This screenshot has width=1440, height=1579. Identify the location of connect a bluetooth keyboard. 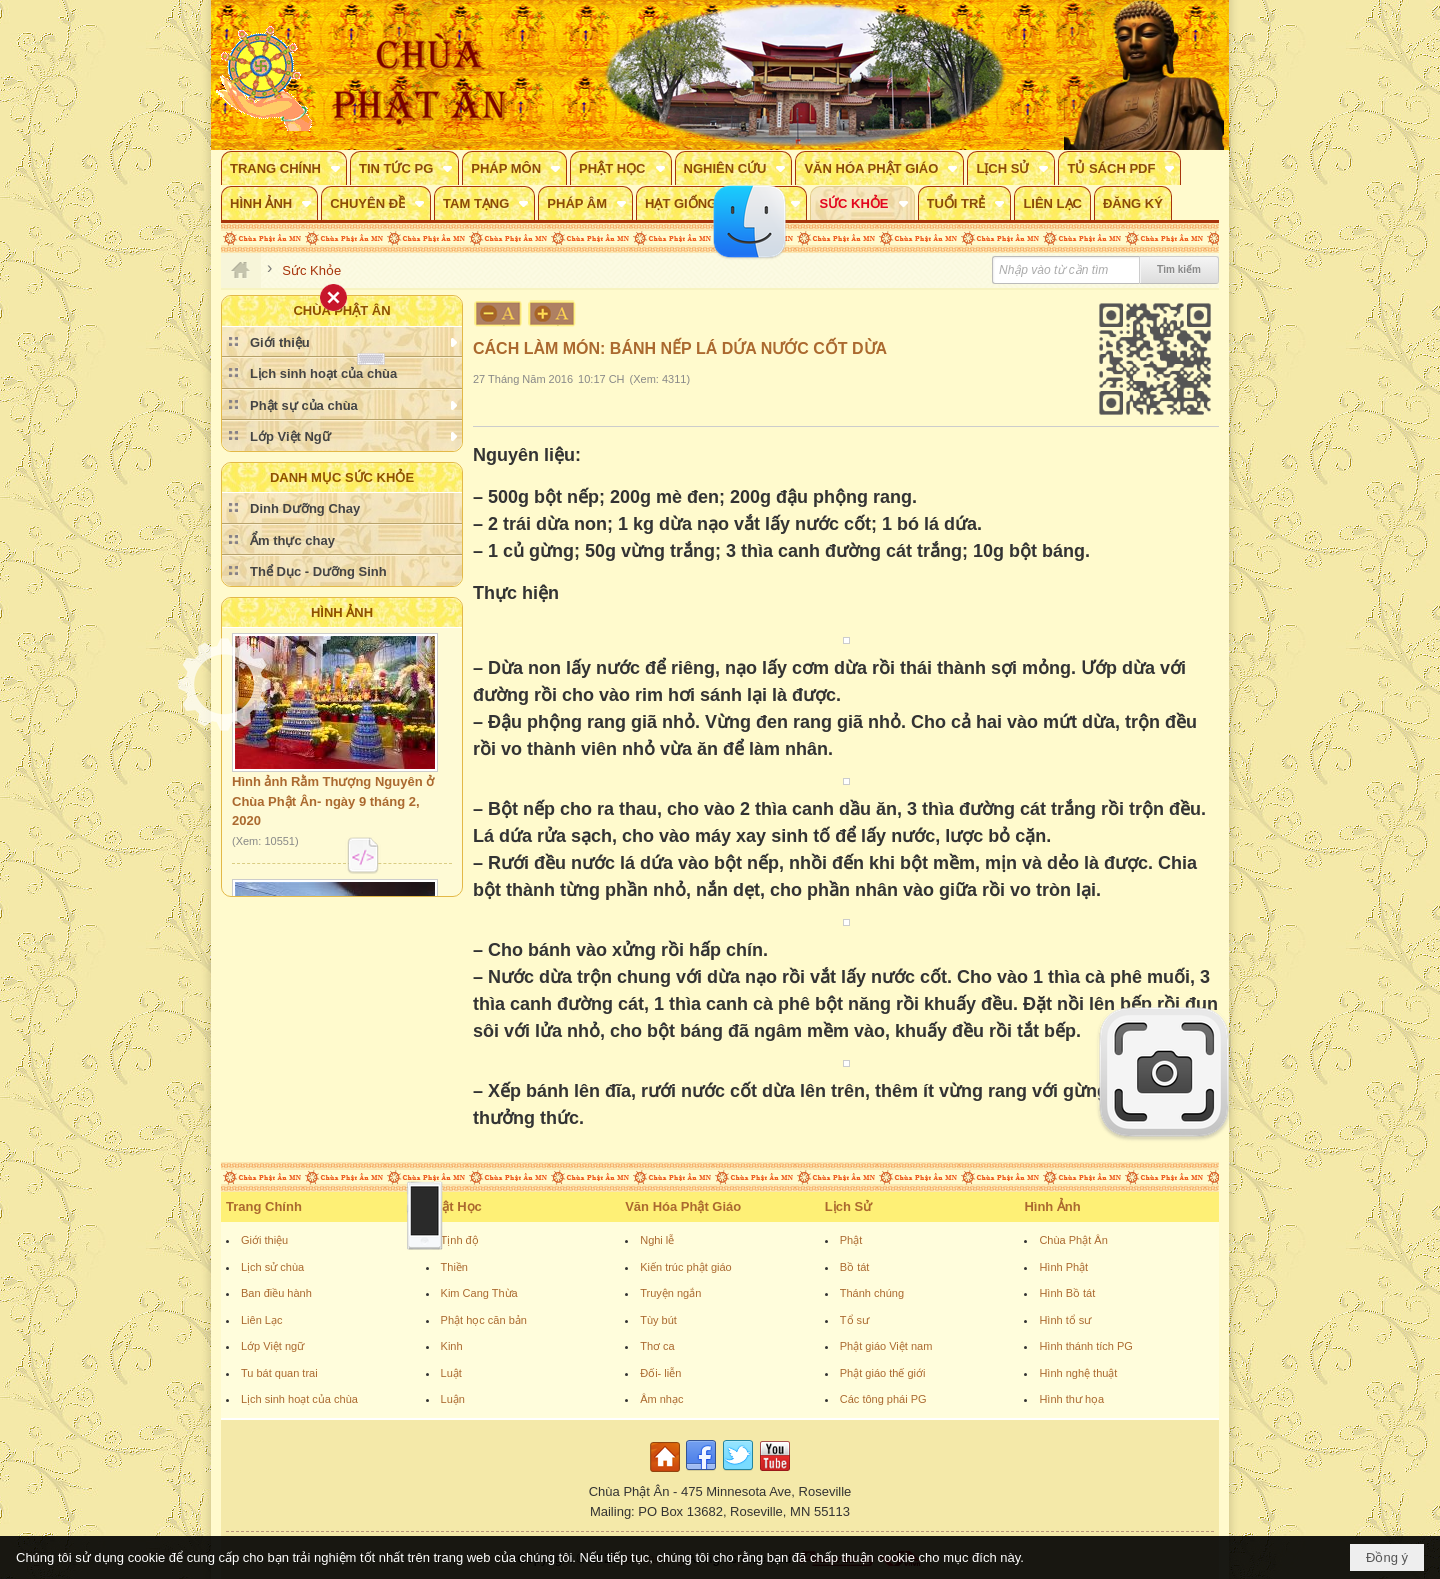
(371, 359).